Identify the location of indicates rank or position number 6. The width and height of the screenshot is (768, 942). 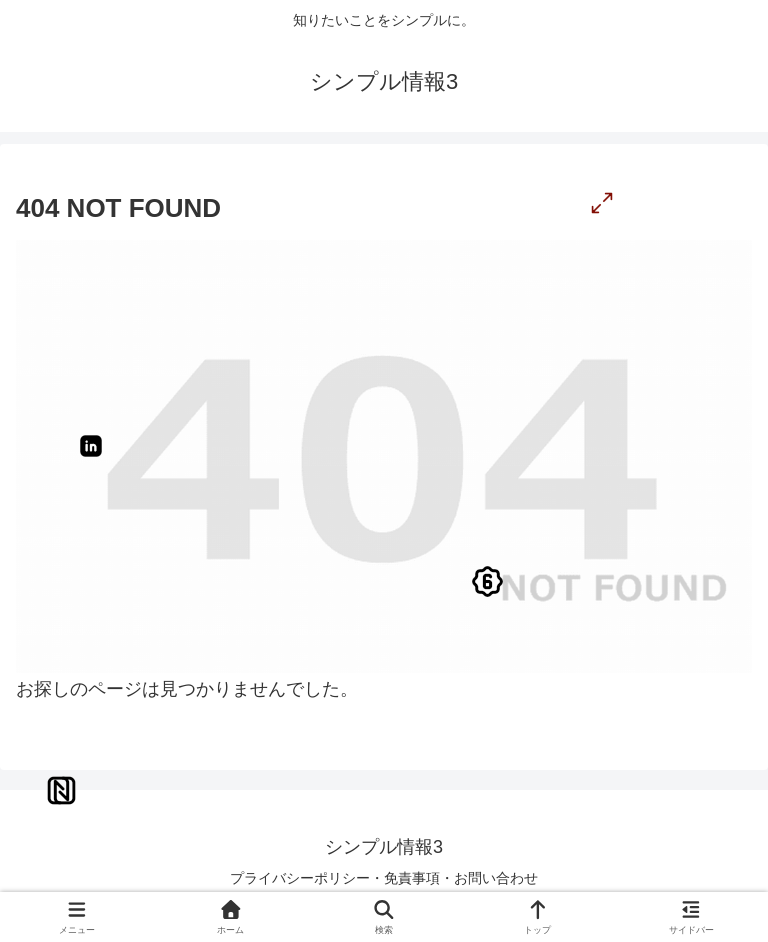
(487, 581).